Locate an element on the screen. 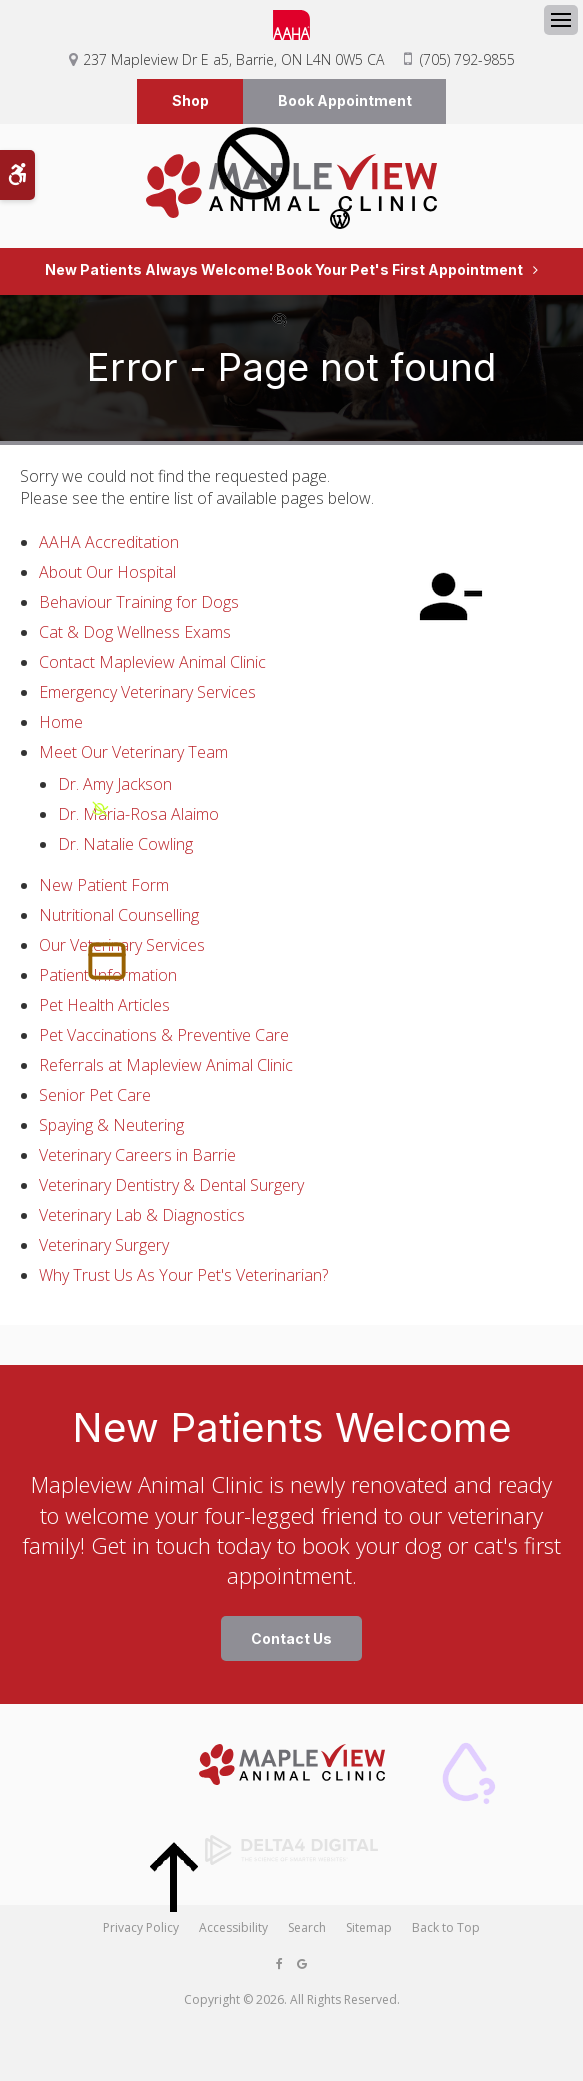 The height and width of the screenshot is (2081, 583). disable freehand drawing mode is located at coordinates (100, 809).